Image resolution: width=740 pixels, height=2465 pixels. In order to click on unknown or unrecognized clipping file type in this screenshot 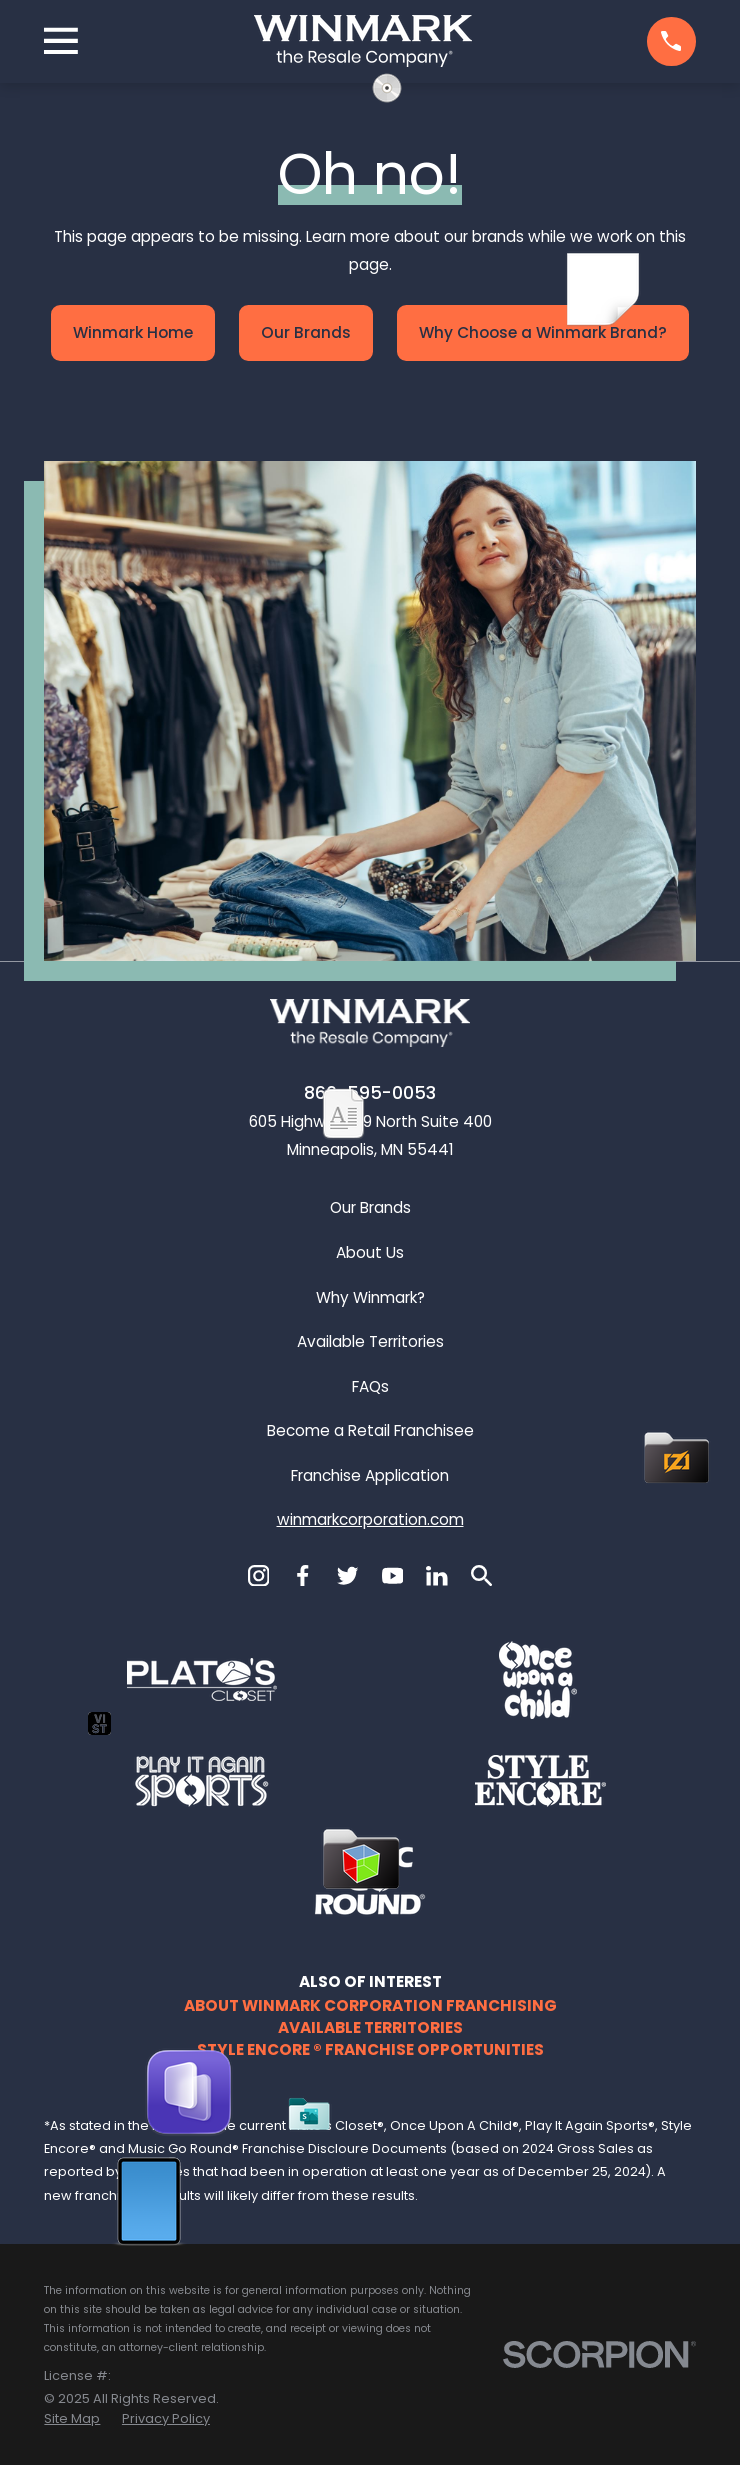, I will do `click(603, 291)`.